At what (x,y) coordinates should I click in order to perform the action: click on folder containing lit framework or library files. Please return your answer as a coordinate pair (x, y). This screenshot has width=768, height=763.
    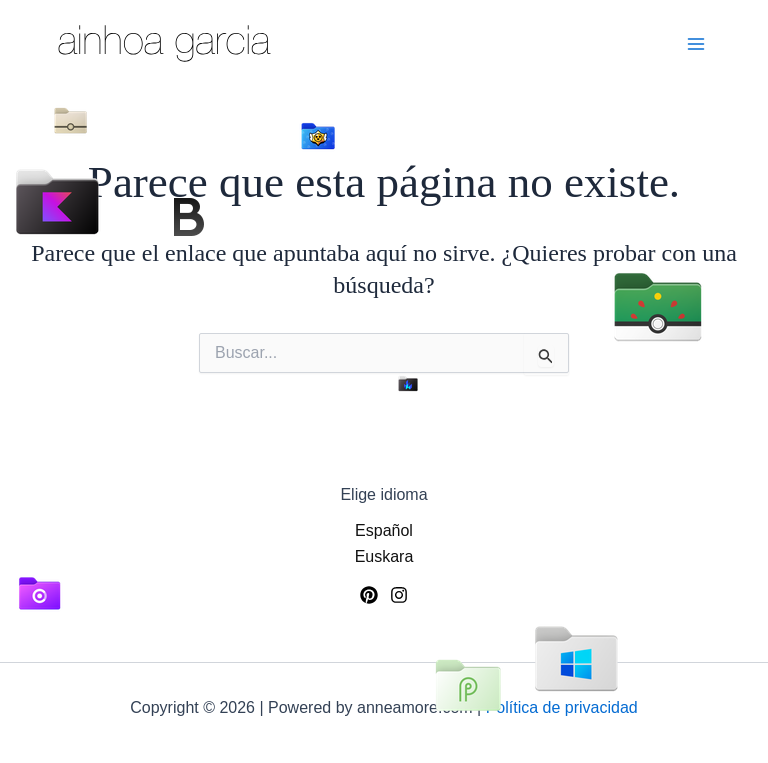
    Looking at the image, I should click on (408, 384).